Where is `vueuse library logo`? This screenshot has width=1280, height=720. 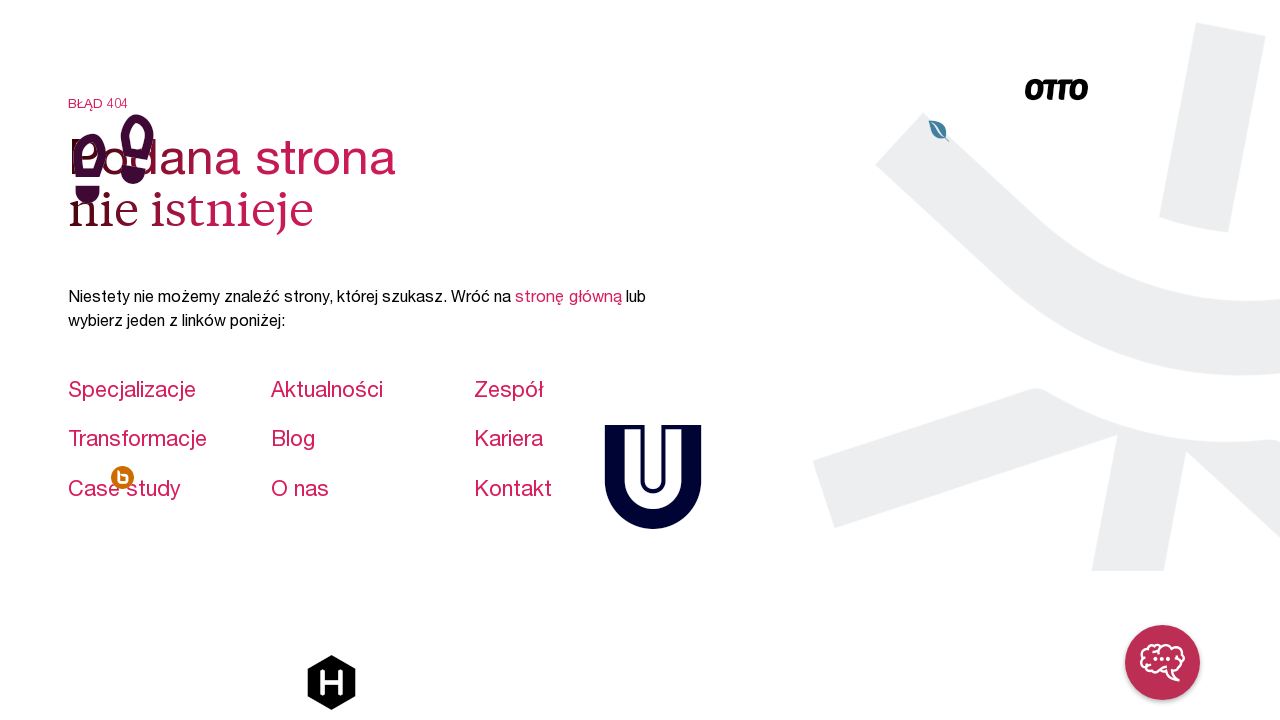
vueuse library logo is located at coordinates (653, 477).